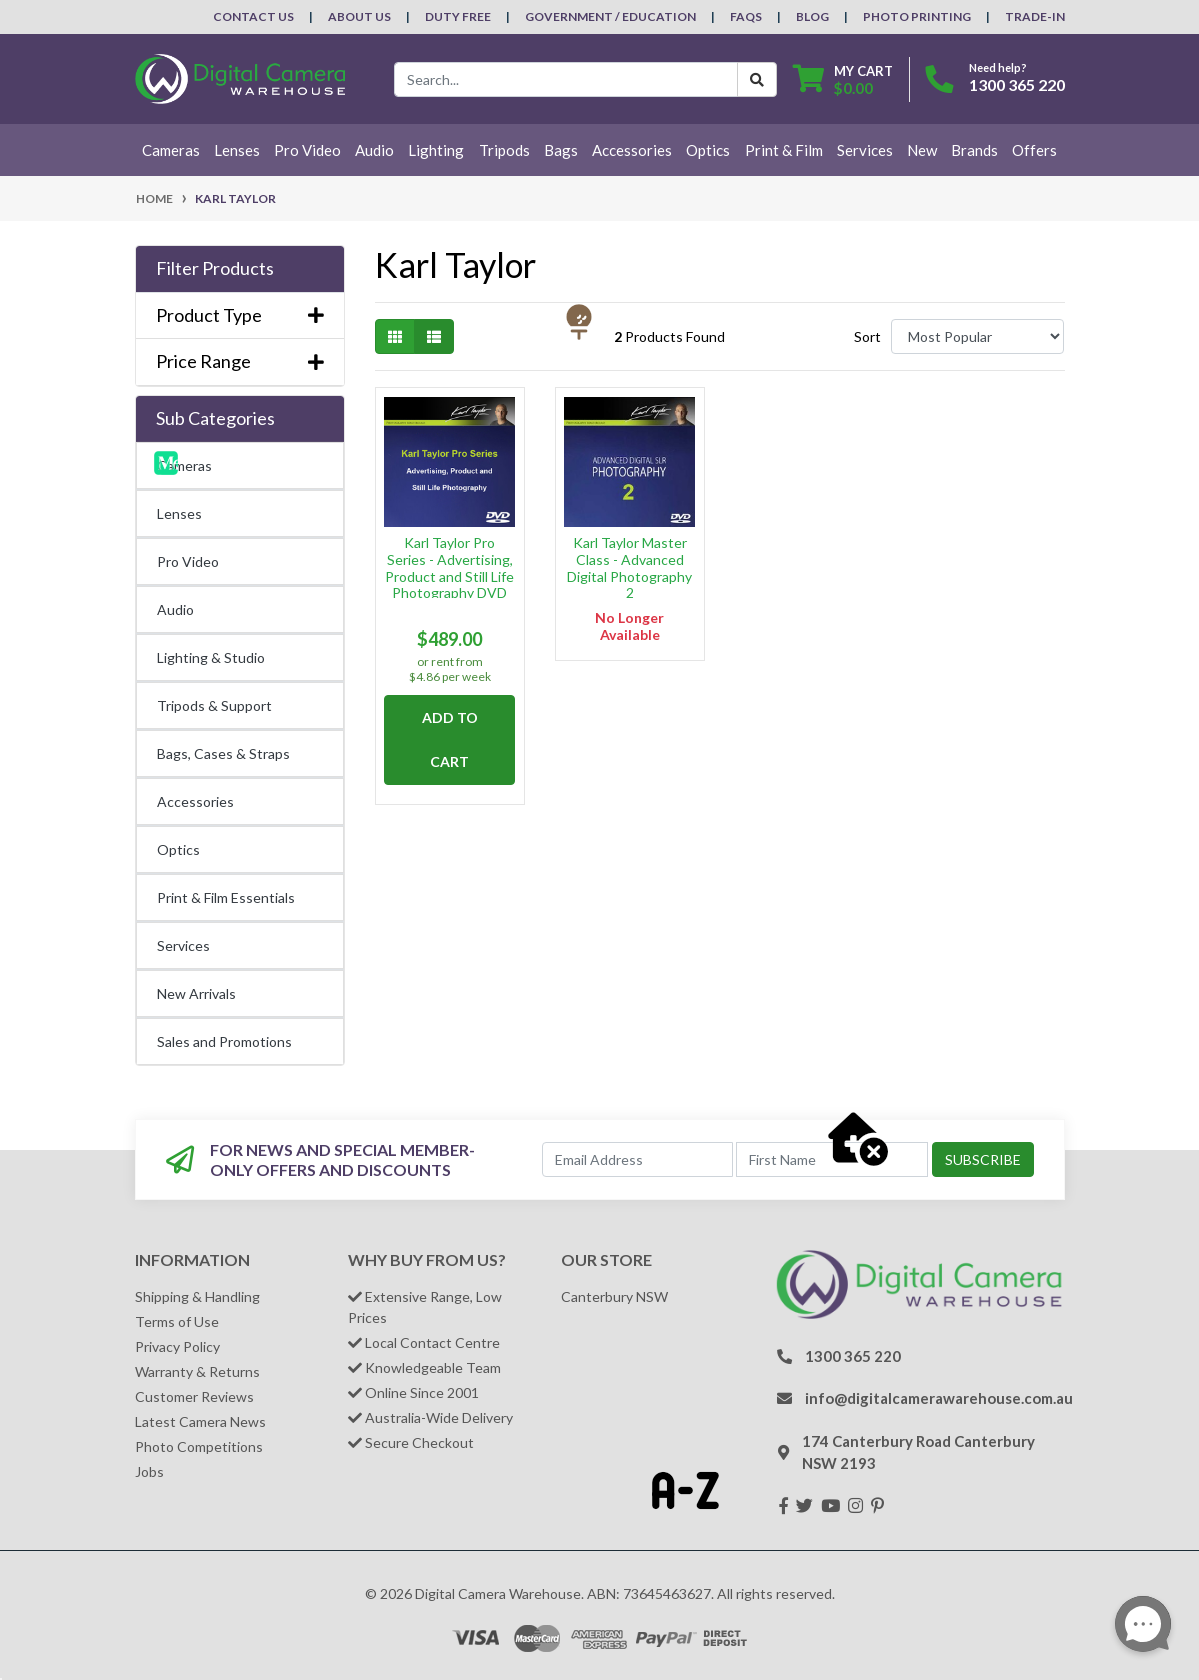 The image size is (1199, 1680). What do you see at coordinates (579, 321) in the screenshot?
I see `access golf or sports-related features` at bounding box center [579, 321].